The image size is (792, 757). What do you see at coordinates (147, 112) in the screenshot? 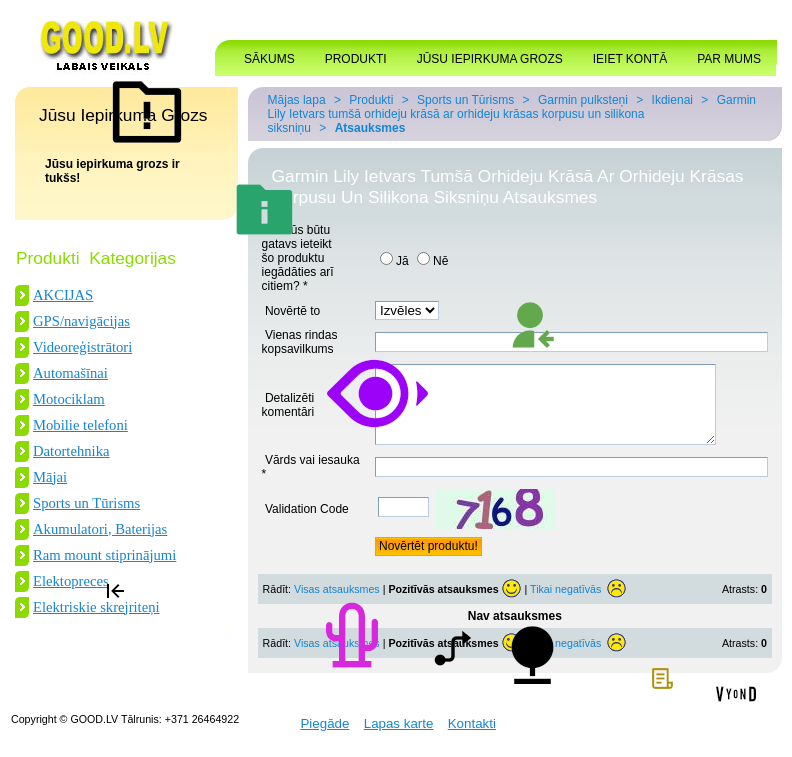
I see `folder contains items that need attention` at bounding box center [147, 112].